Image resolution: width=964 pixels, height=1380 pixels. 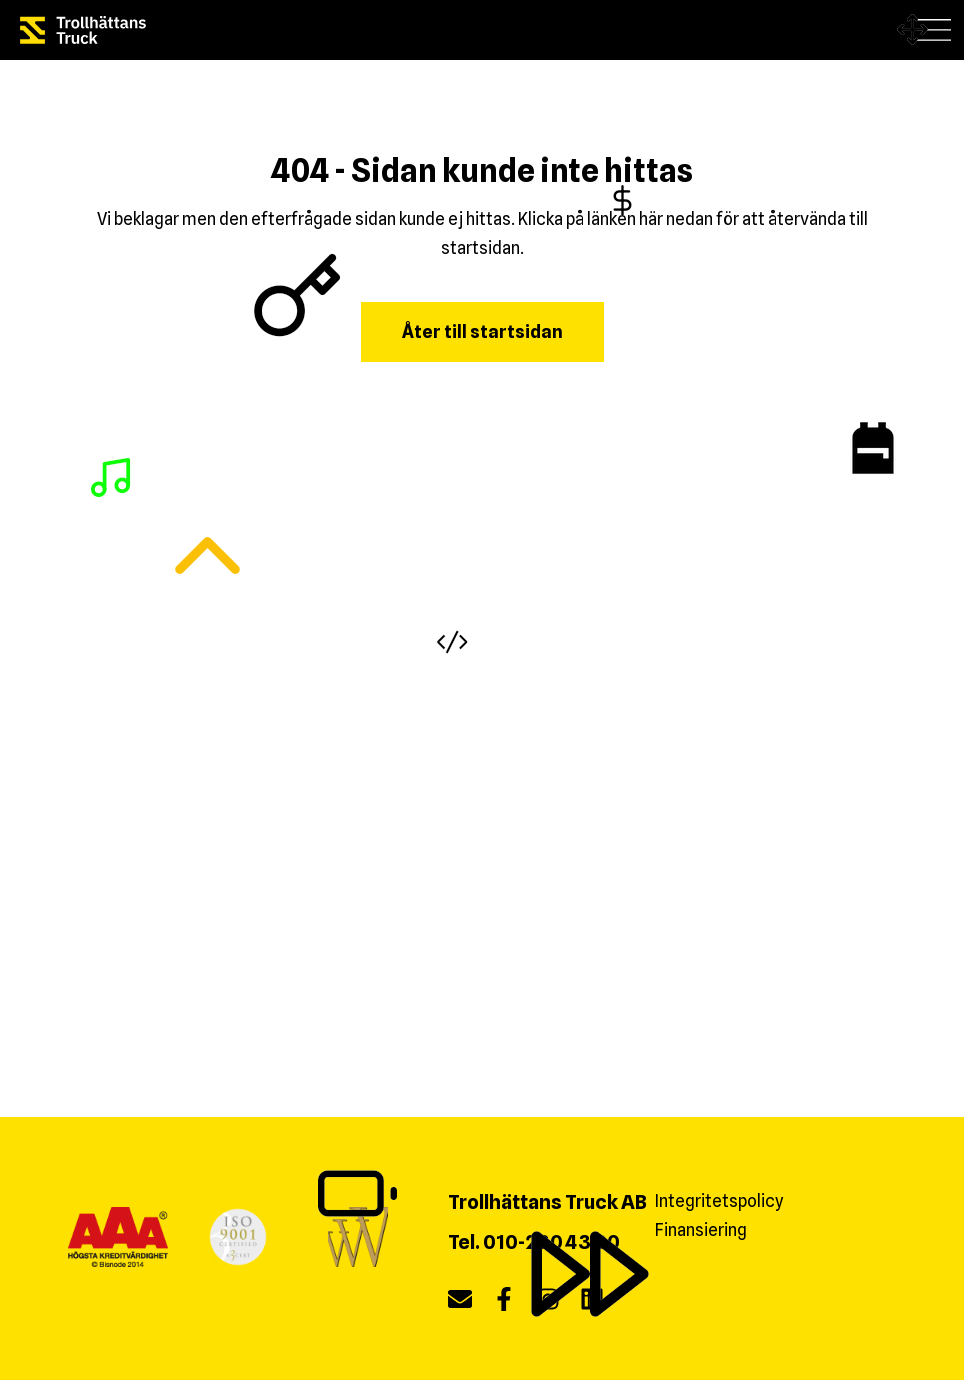 What do you see at coordinates (873, 448) in the screenshot?
I see `access your backpack or stored items` at bounding box center [873, 448].